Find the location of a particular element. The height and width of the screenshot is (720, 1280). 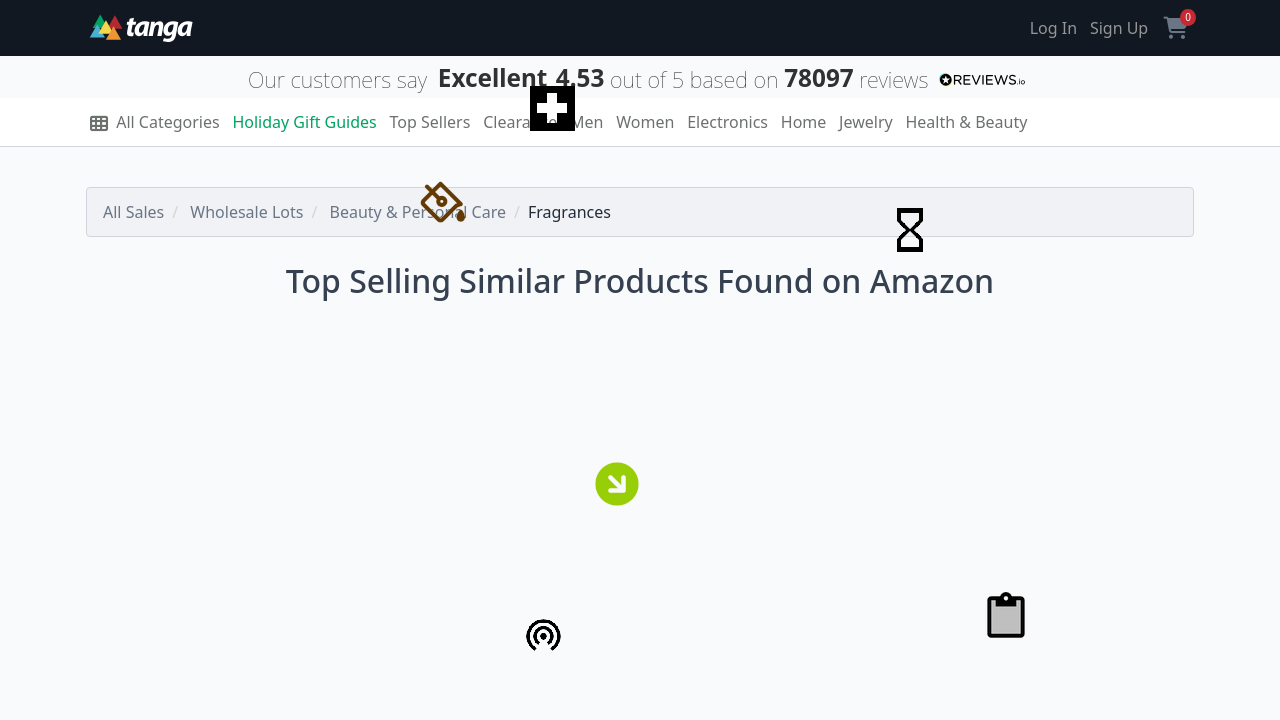

fill area with selected color is located at coordinates (442, 203).